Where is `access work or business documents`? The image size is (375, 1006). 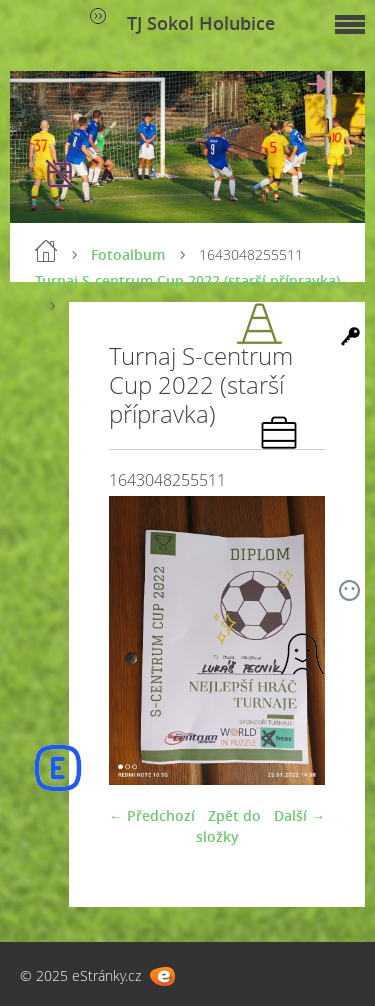 access work or business documents is located at coordinates (279, 434).